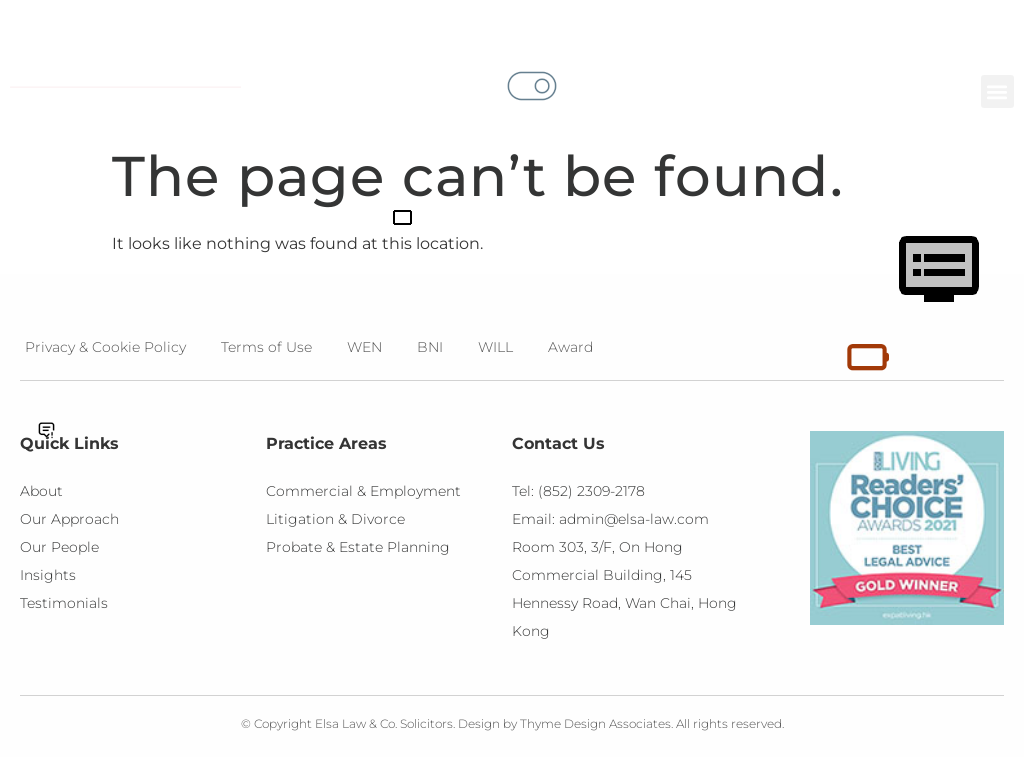  What do you see at coordinates (867, 355) in the screenshot?
I see `indicates battery is empty or critically low` at bounding box center [867, 355].